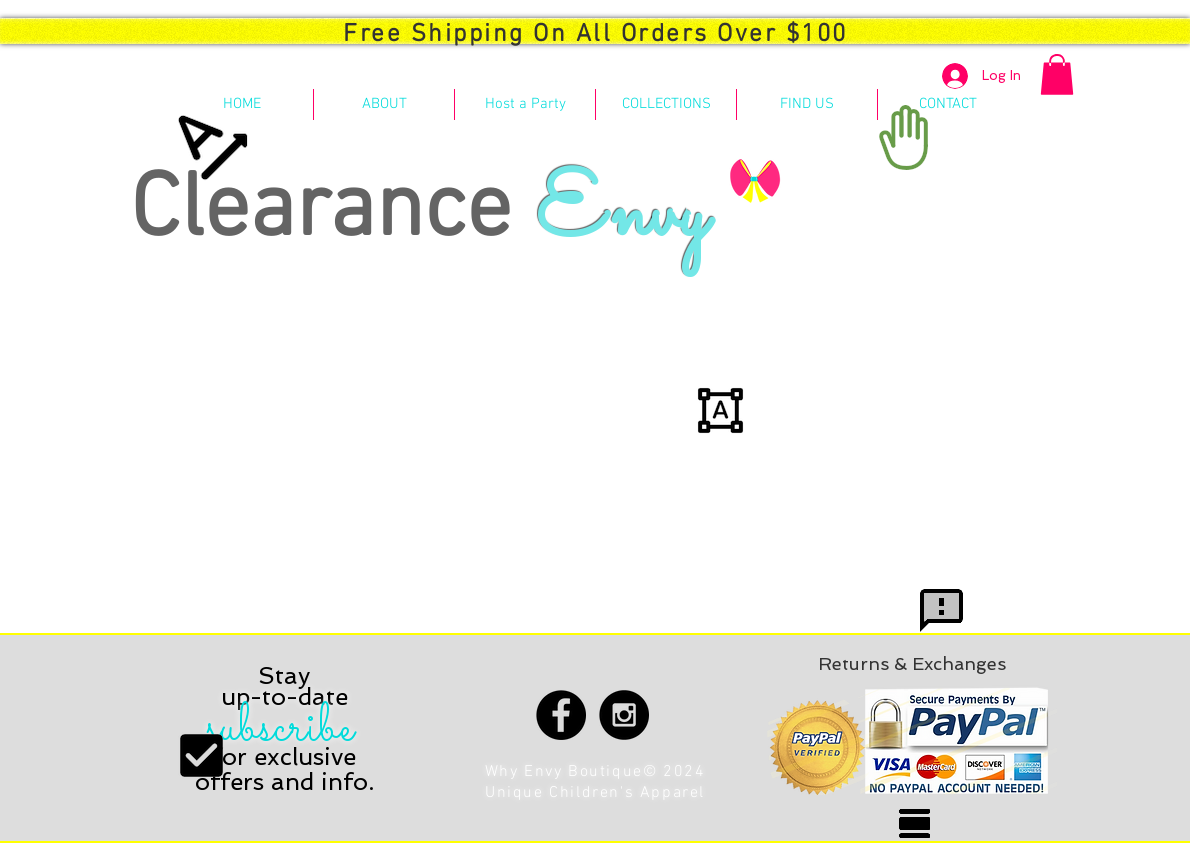 The width and height of the screenshot is (1190, 843). I want to click on switch to day view in calendar, so click(915, 823).